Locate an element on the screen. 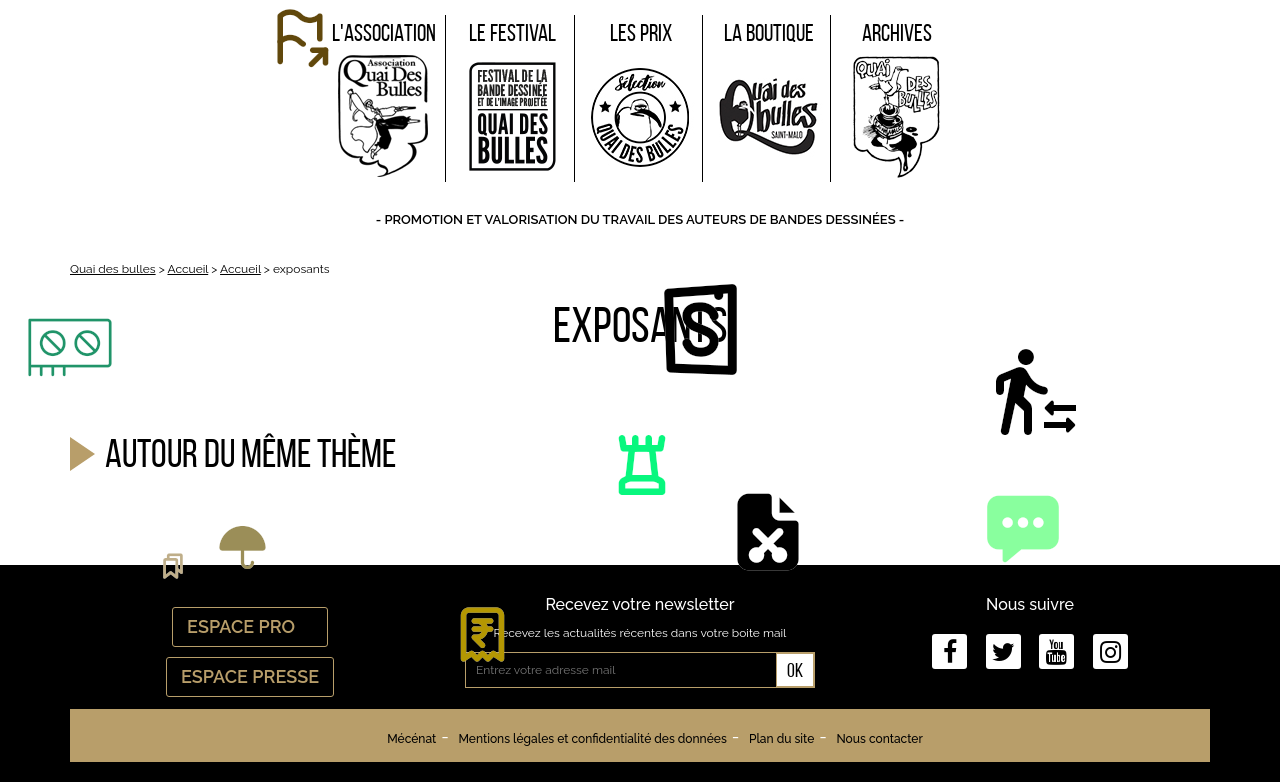 The height and width of the screenshot is (782, 1280). view graphics card or GPU information is located at coordinates (70, 346).